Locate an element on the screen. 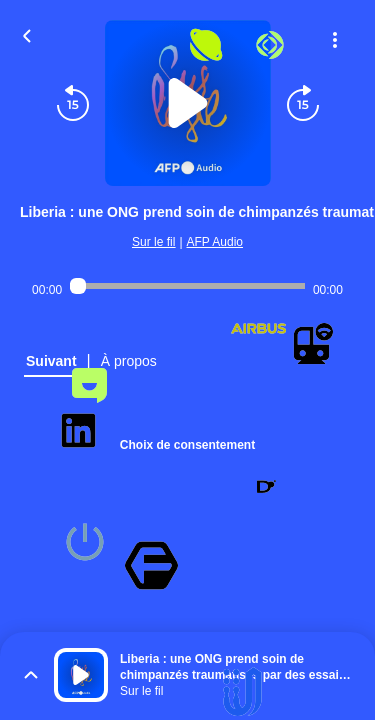  power off or shut down the device is located at coordinates (85, 542).